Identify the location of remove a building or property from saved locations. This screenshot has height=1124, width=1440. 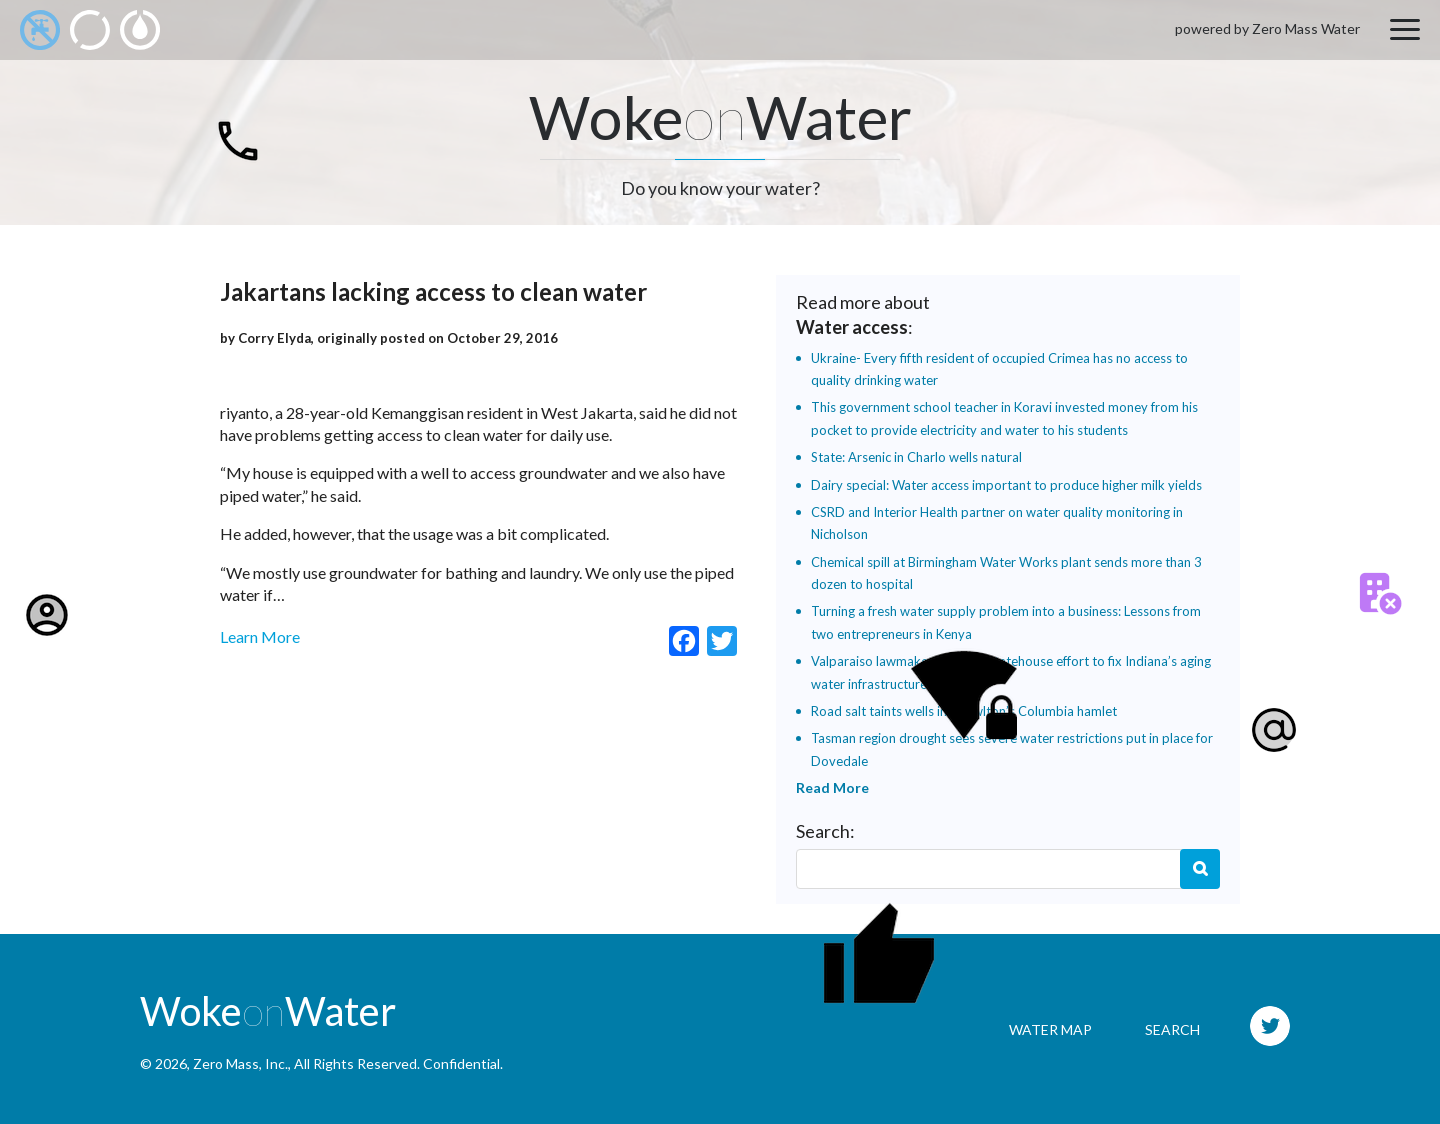
(1379, 592).